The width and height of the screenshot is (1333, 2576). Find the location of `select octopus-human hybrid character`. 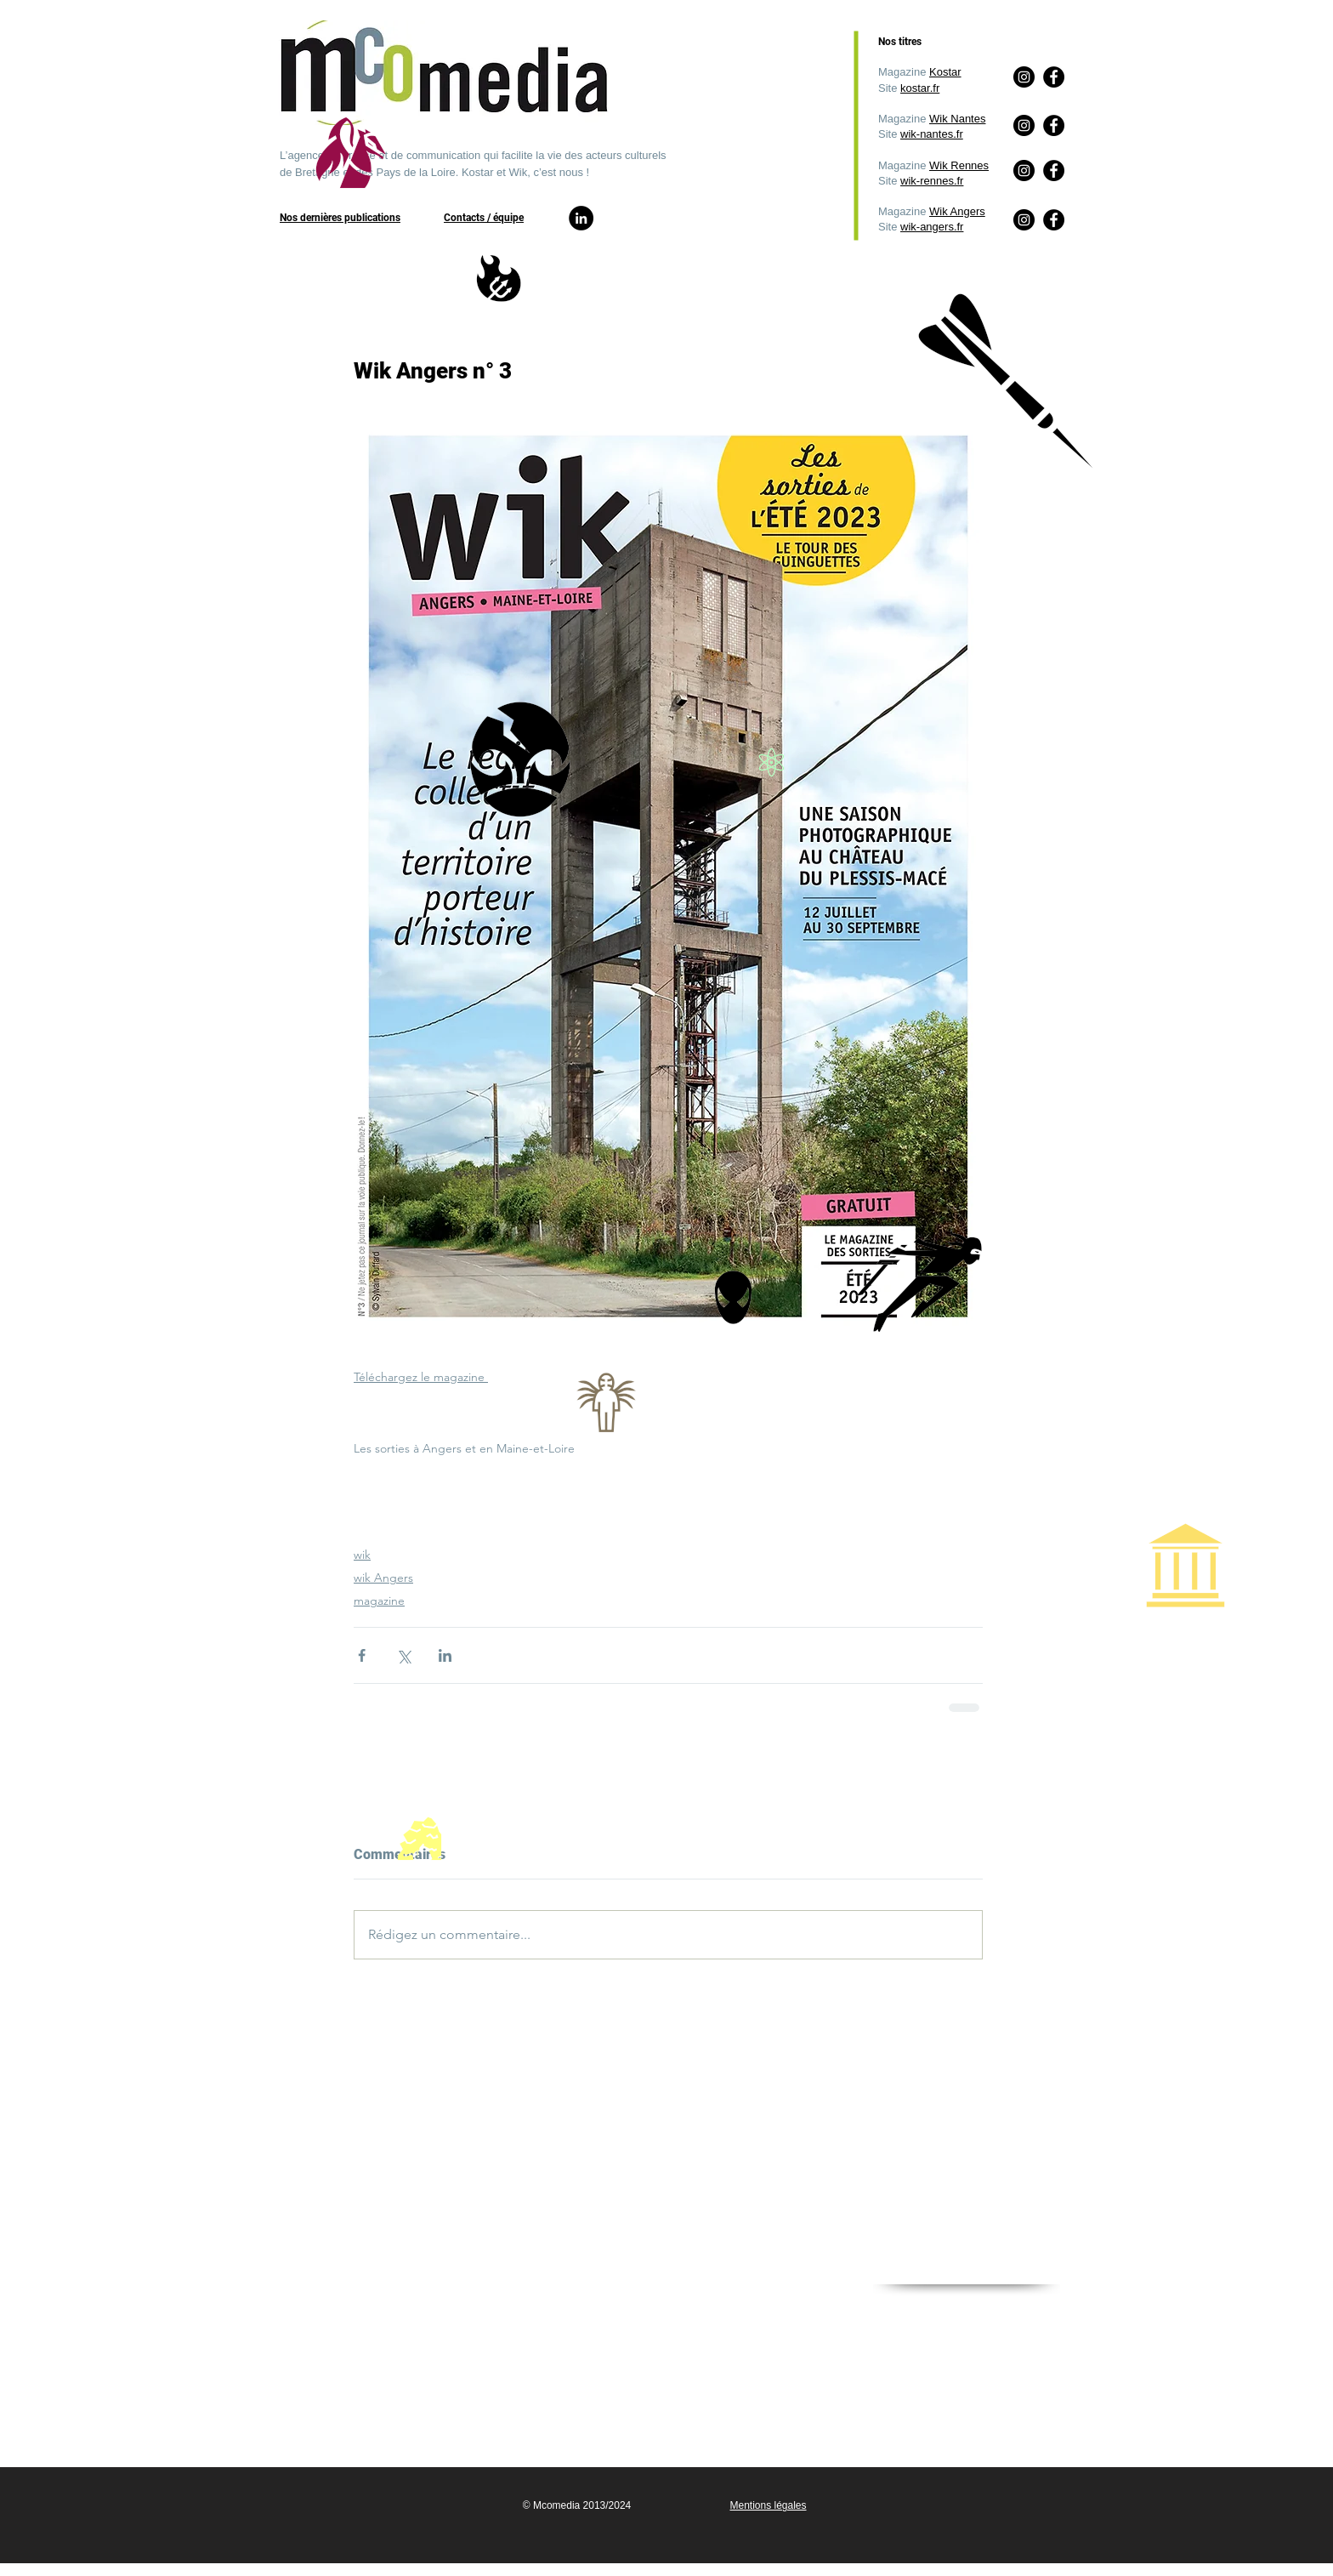

select octopus-human hybrid character is located at coordinates (606, 1402).